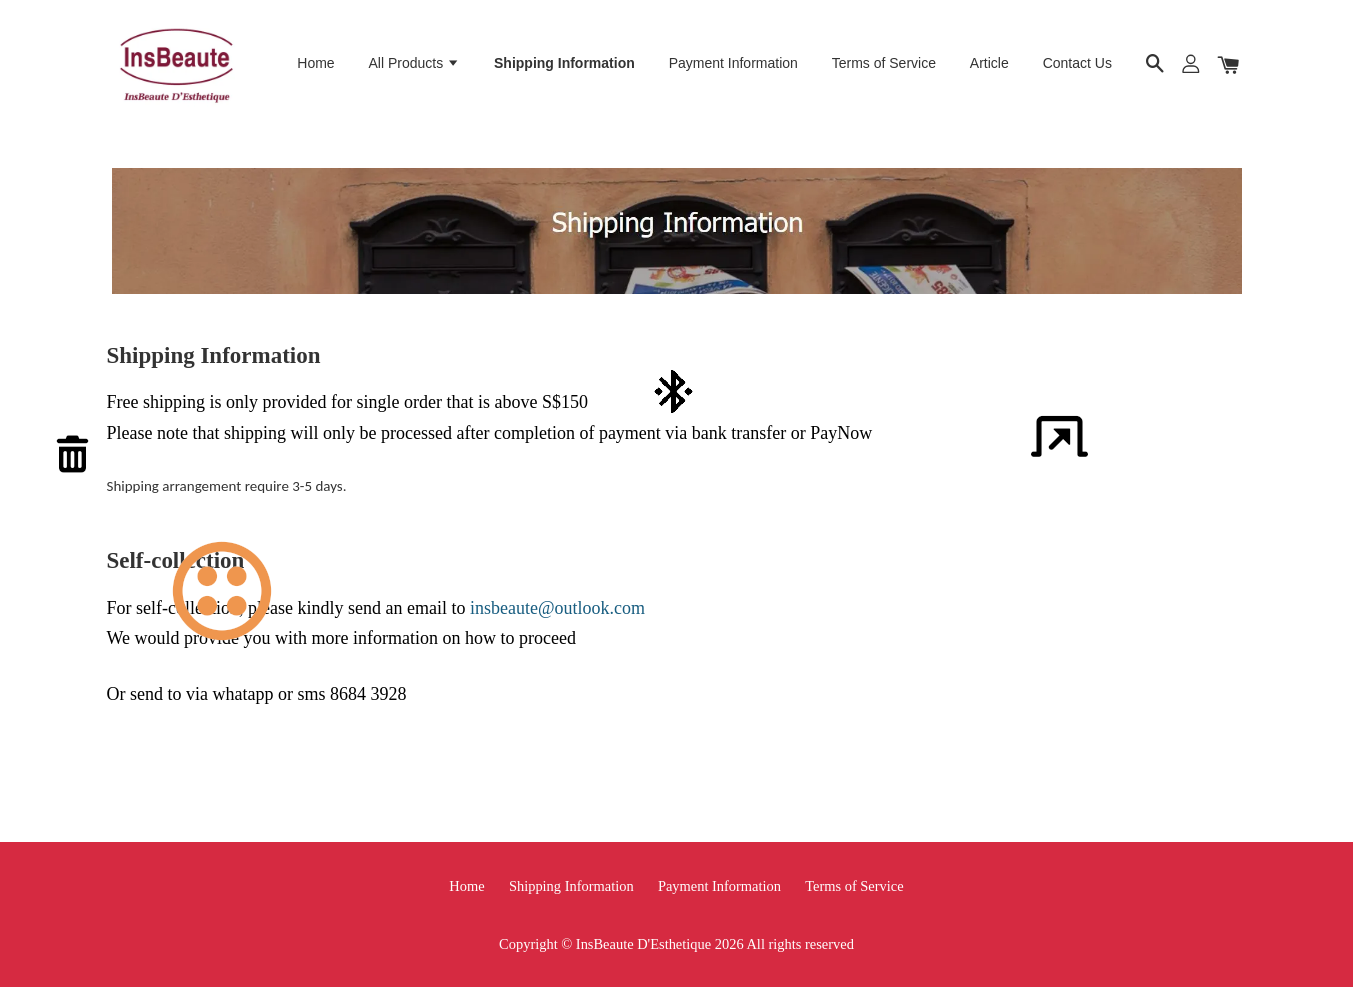 This screenshot has height=987, width=1353. I want to click on delete selected item, so click(72, 454).